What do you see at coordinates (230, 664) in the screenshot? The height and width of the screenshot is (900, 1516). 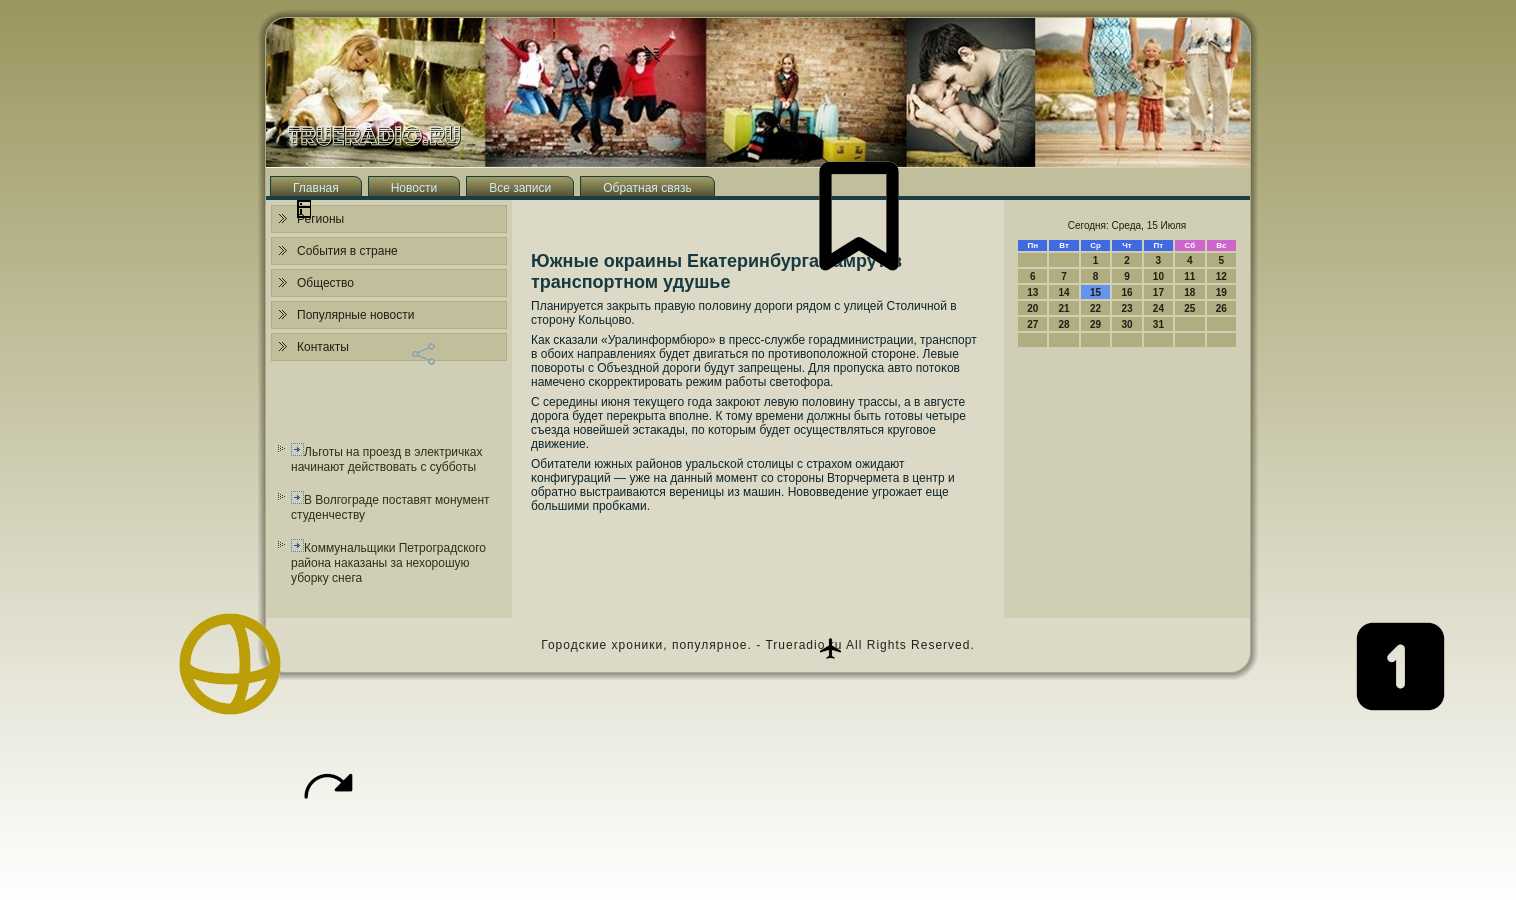 I see `access globe or world view` at bounding box center [230, 664].